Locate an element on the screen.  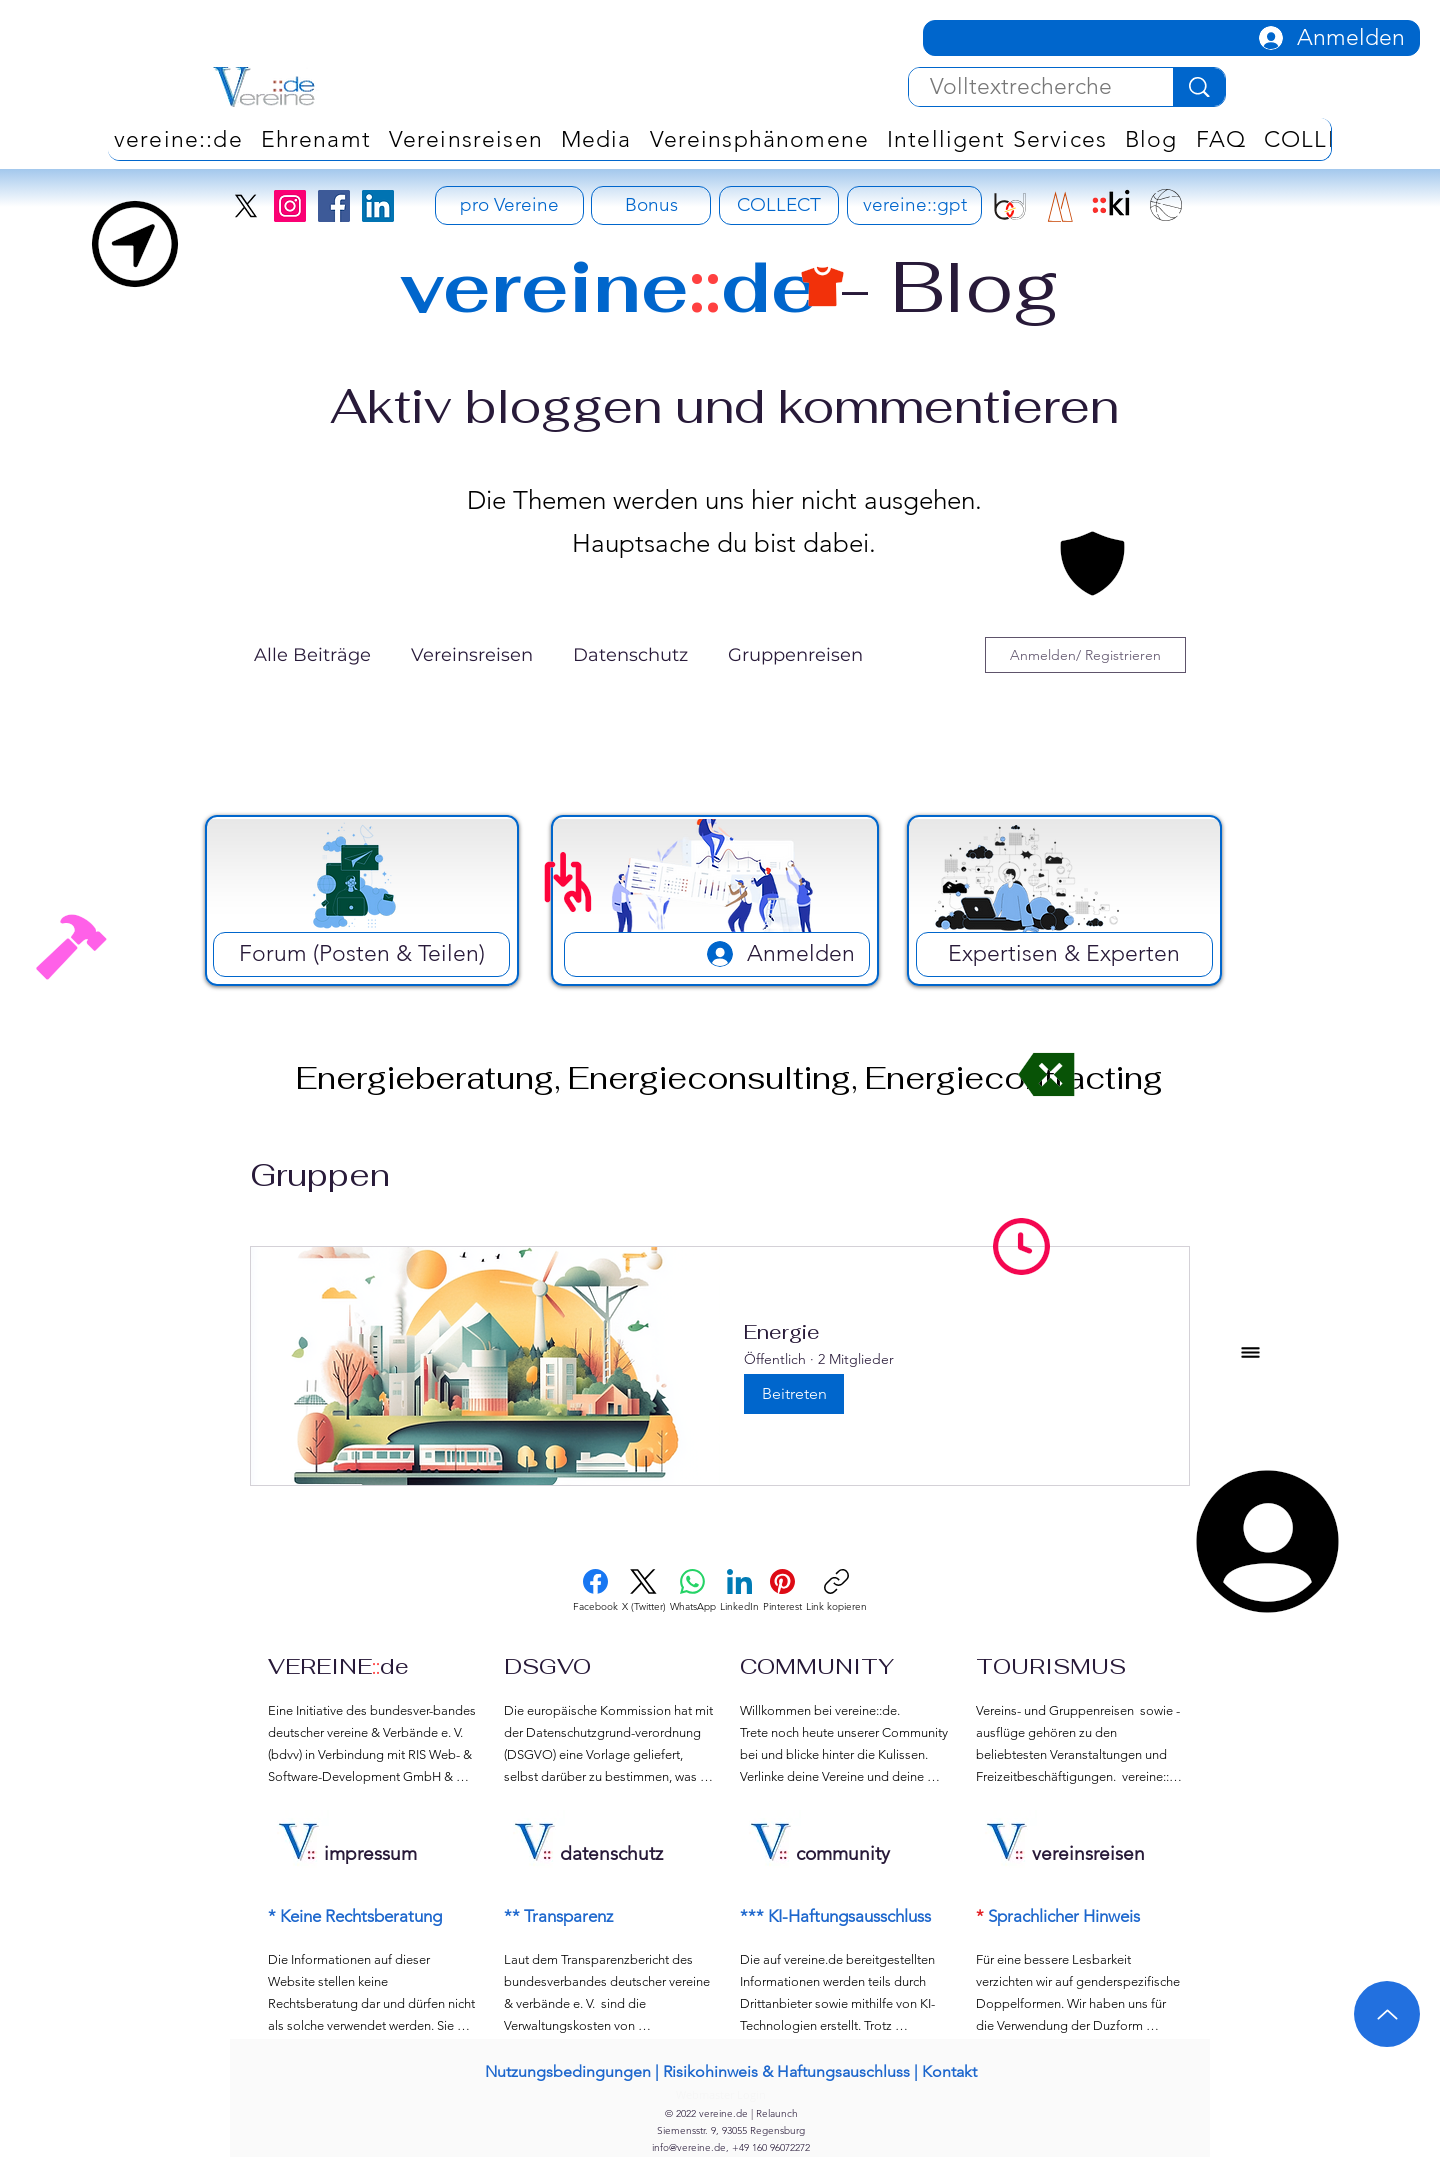
open navigation menu is located at coordinates (1250, 1352).